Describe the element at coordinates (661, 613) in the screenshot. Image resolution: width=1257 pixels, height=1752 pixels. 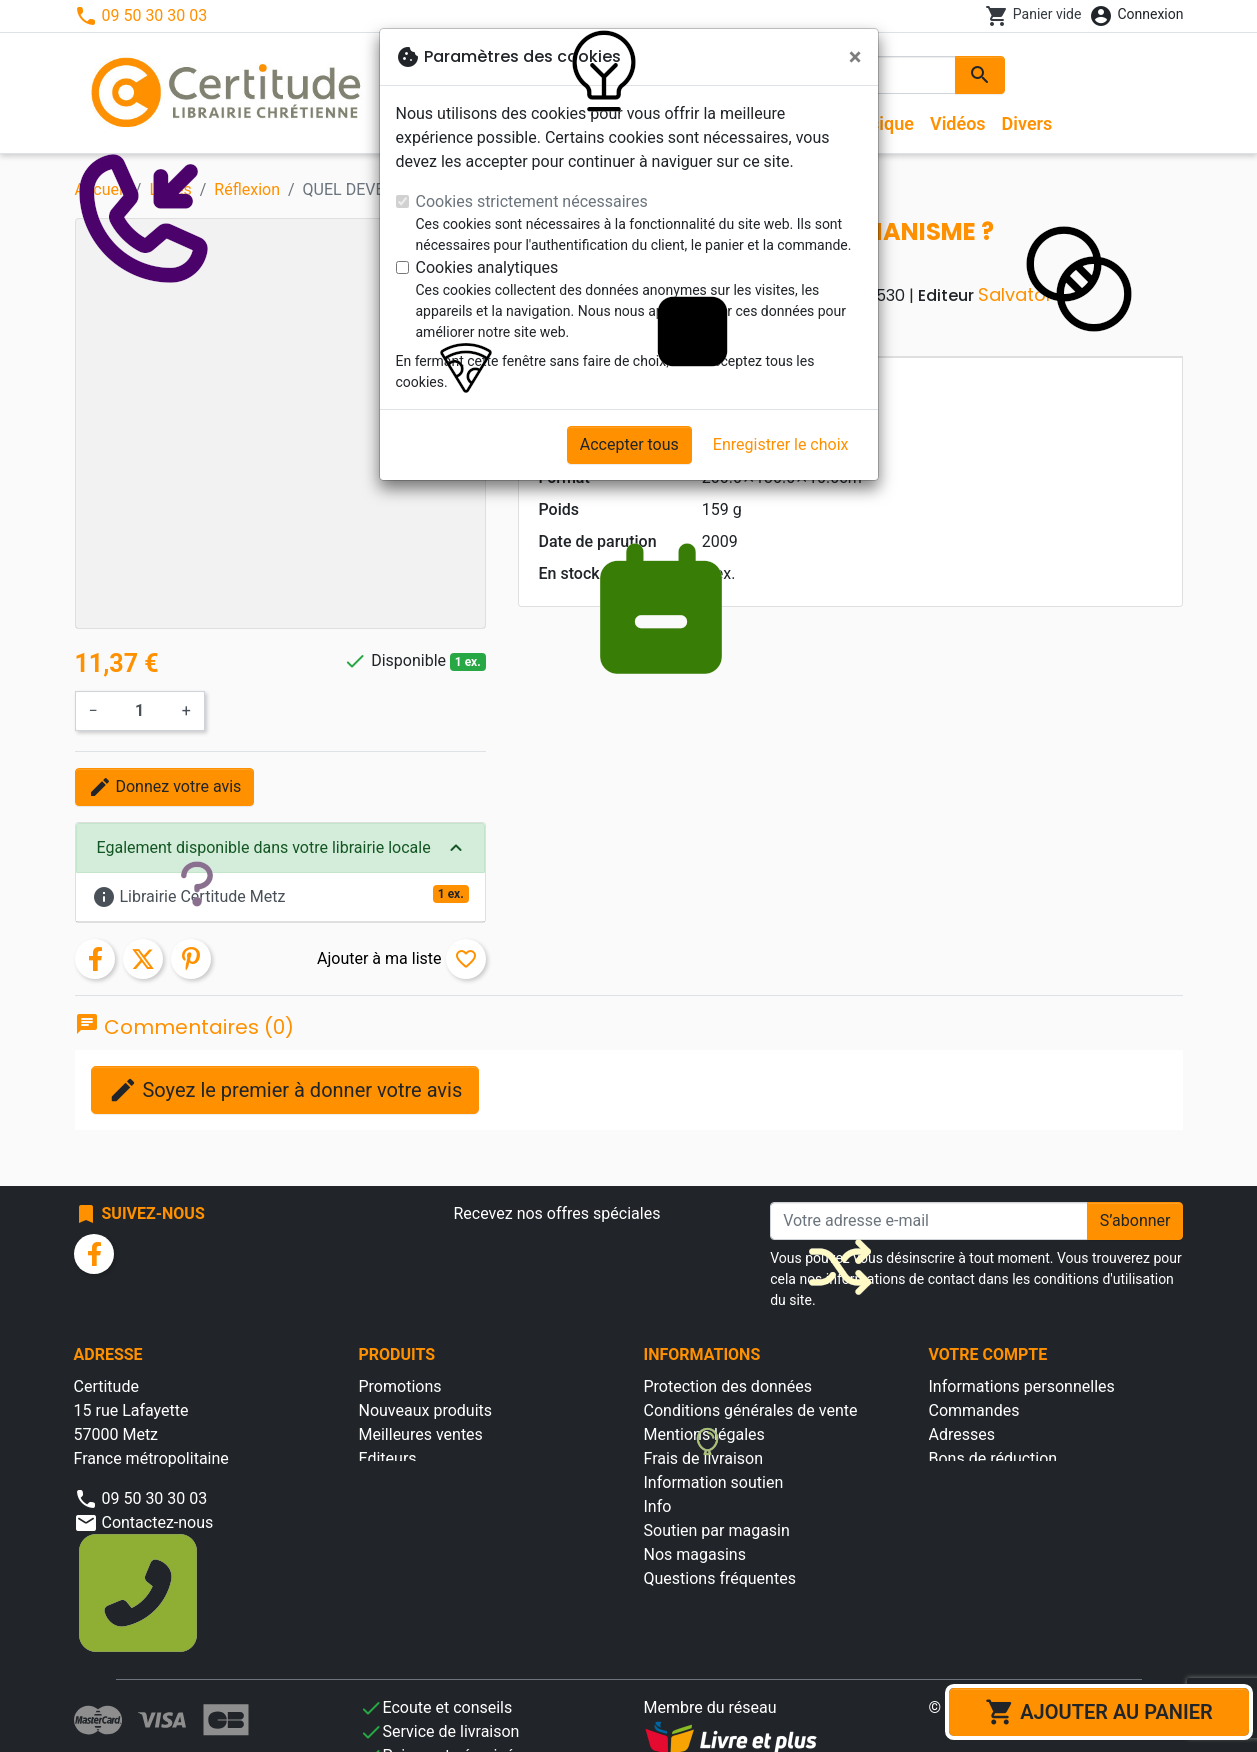
I see `remove an event from your calendar` at that location.